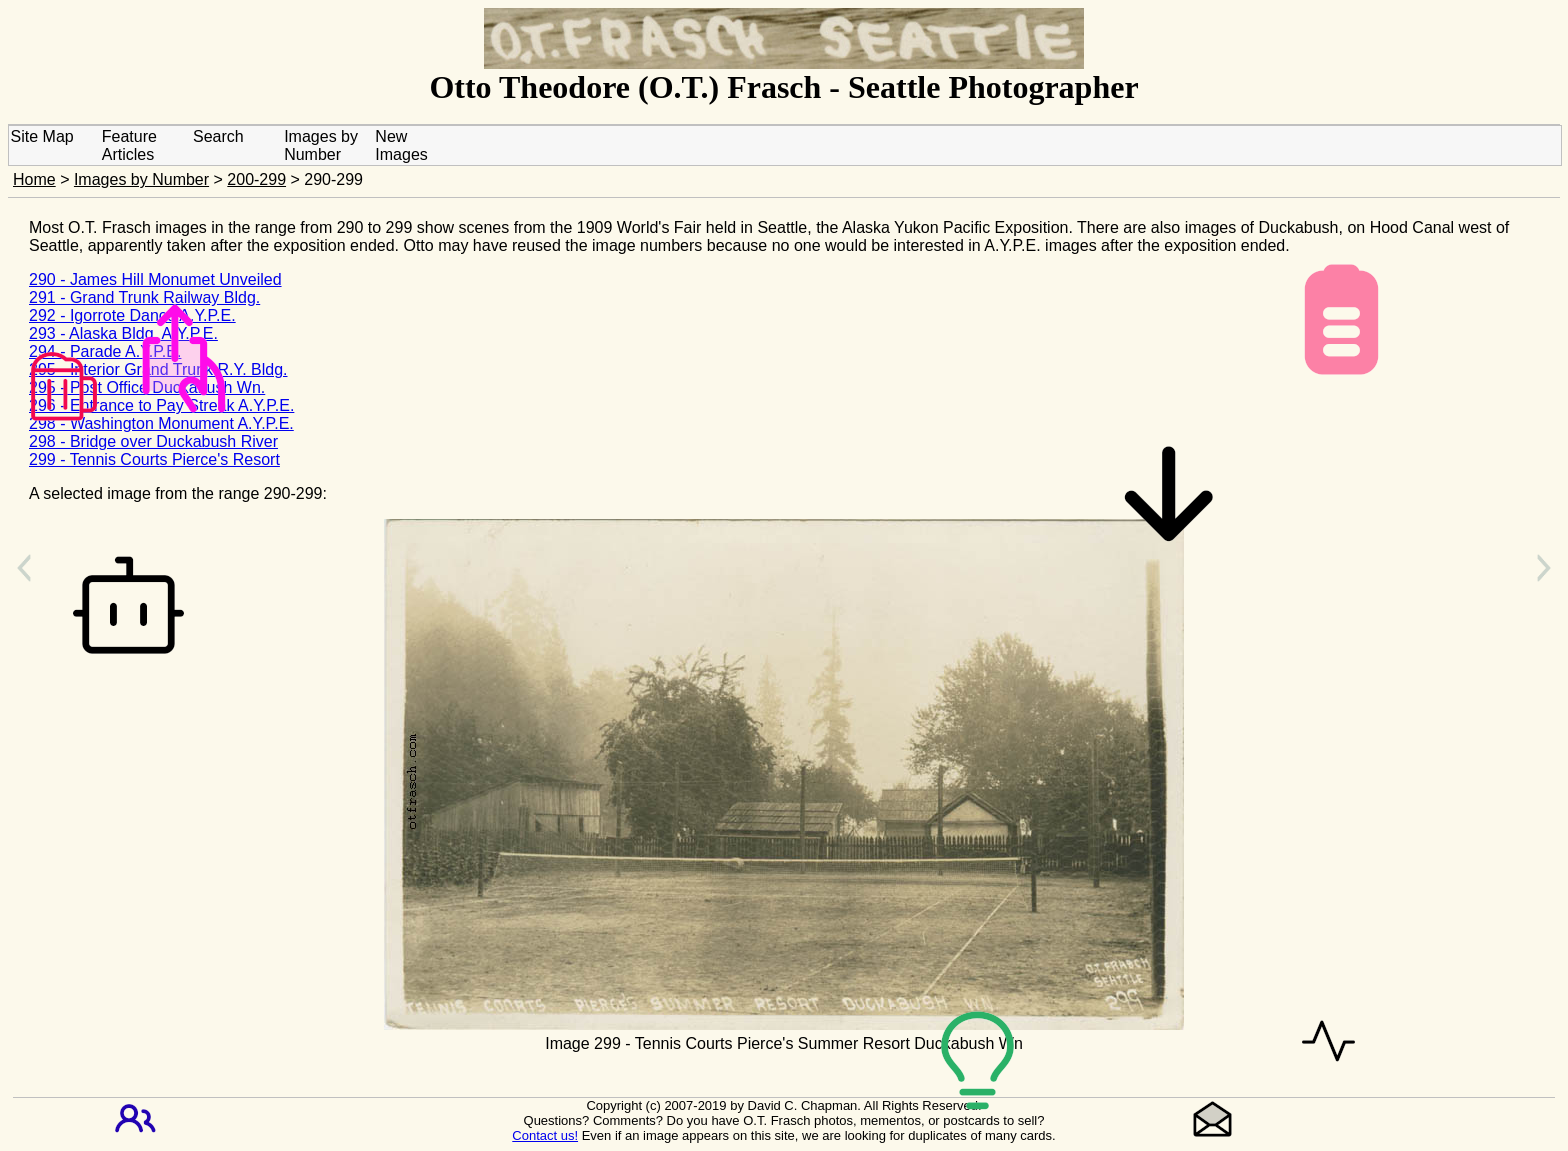  Describe the element at coordinates (1212, 1120) in the screenshot. I see `view an opened or read email` at that location.